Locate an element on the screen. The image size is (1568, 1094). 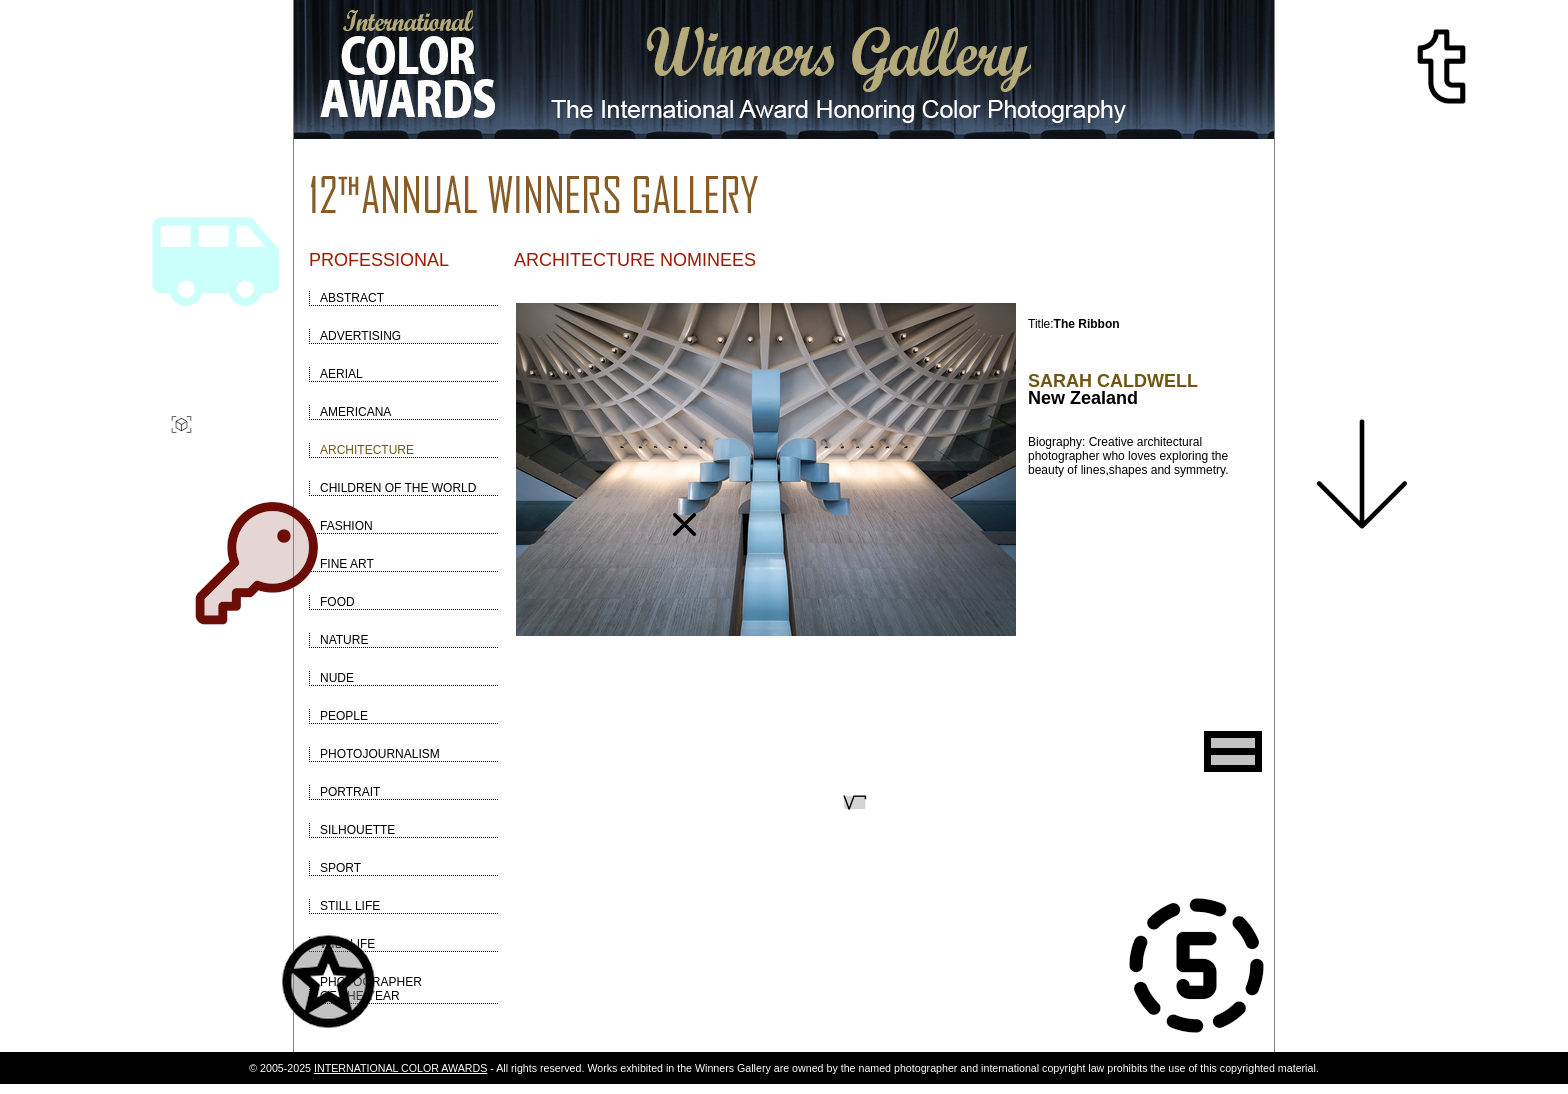
scan or capture a 3D object is located at coordinates (181, 424).